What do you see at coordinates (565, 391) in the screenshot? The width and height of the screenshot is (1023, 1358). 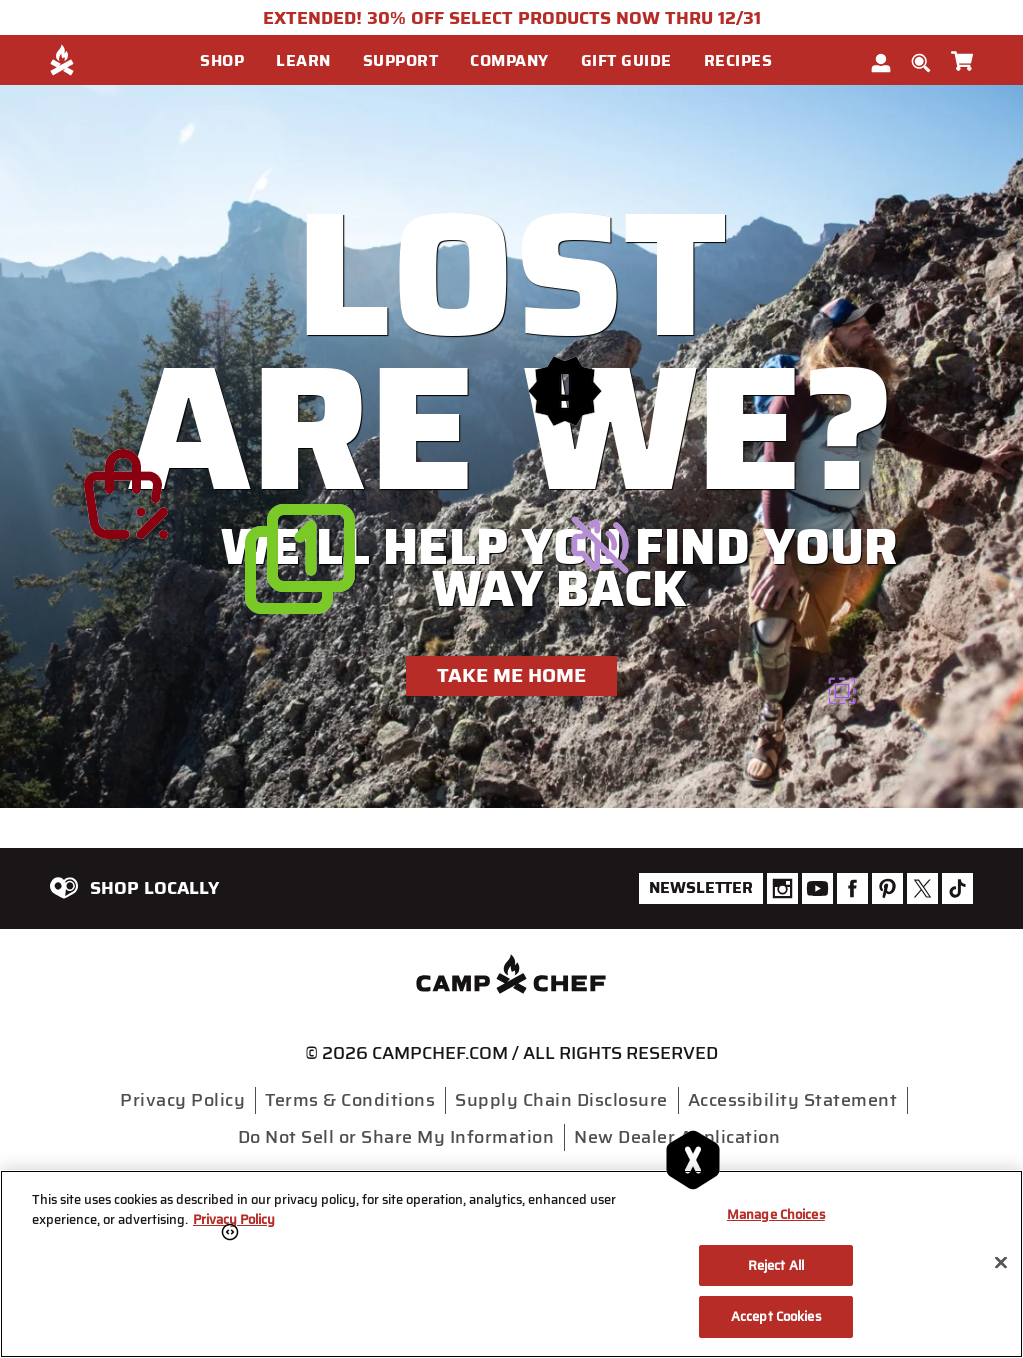 I see `indicates new or recently added content` at bounding box center [565, 391].